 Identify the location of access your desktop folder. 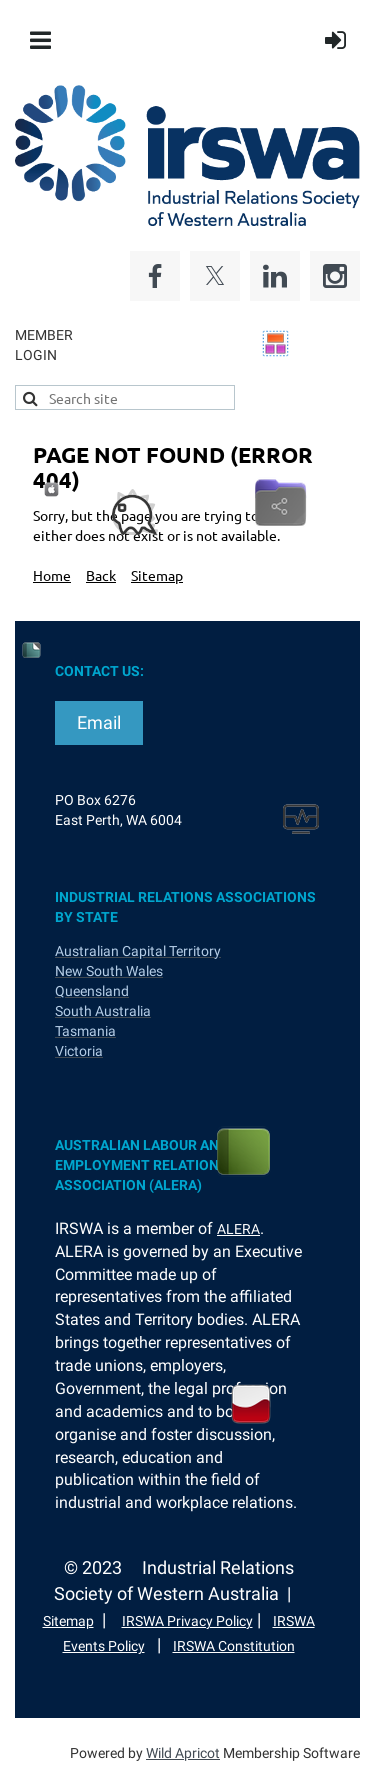
(243, 1150).